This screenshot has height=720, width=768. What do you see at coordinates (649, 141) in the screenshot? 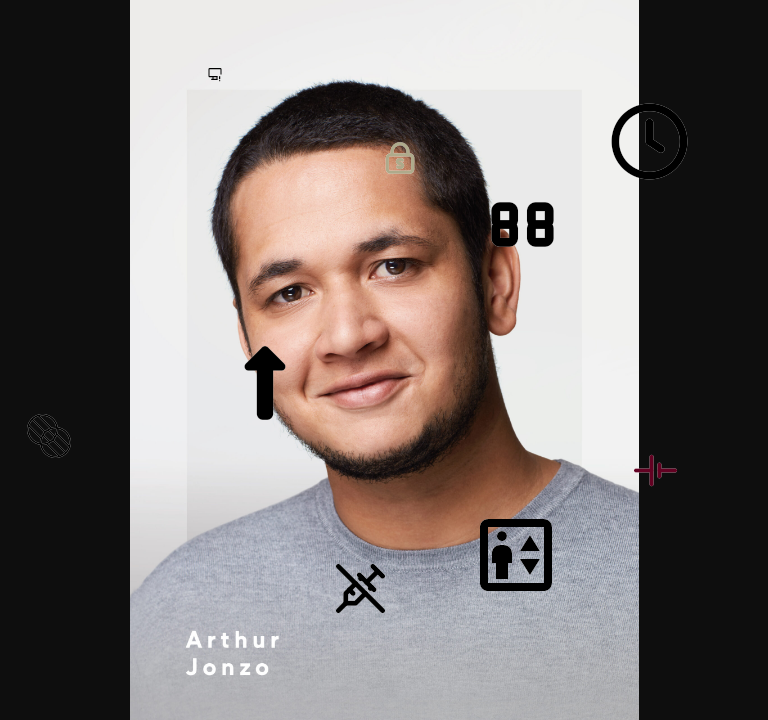
I see `view current time` at bounding box center [649, 141].